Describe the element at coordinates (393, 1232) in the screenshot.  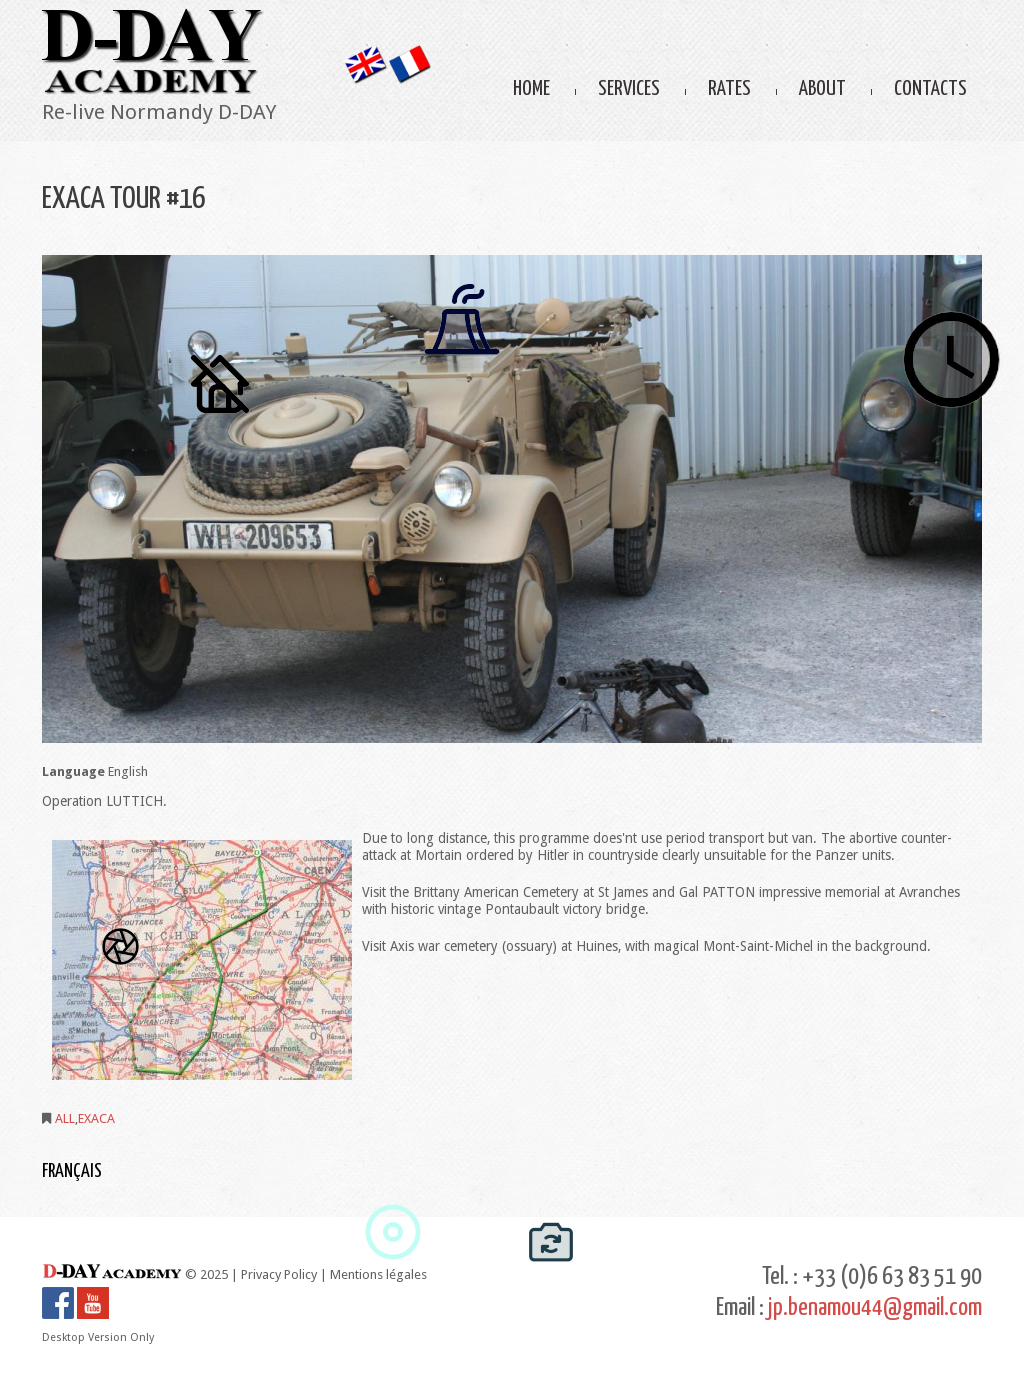
I see `play or access audio/music content` at that location.